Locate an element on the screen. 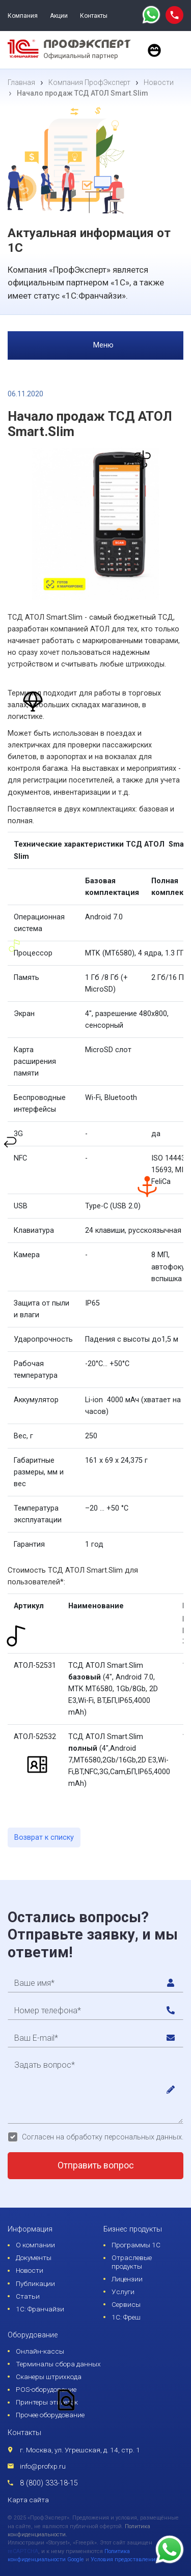 Image resolution: width=191 pixels, height=2576 pixels. return to previous screen or step is located at coordinates (10, 1142).